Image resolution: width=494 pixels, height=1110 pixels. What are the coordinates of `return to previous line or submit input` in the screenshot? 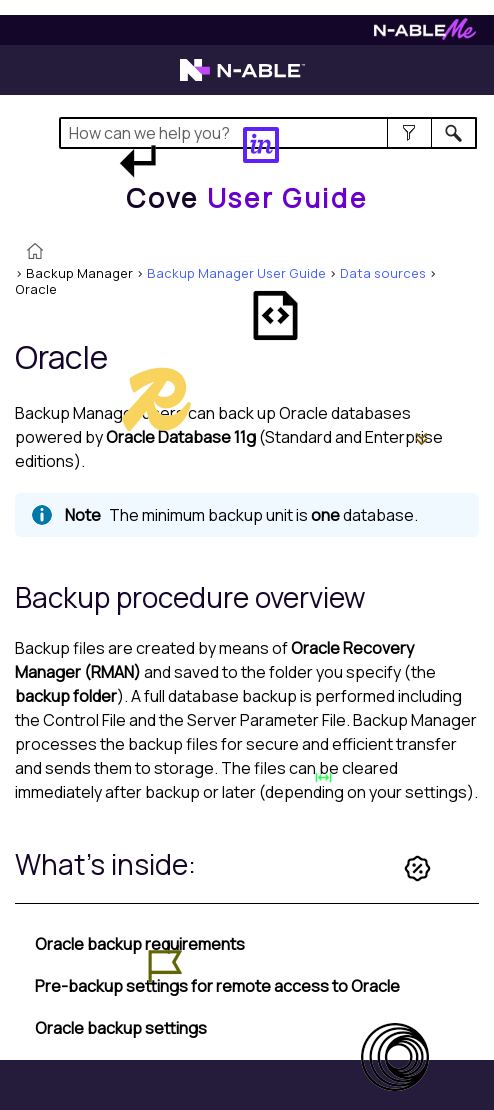 It's located at (140, 161).